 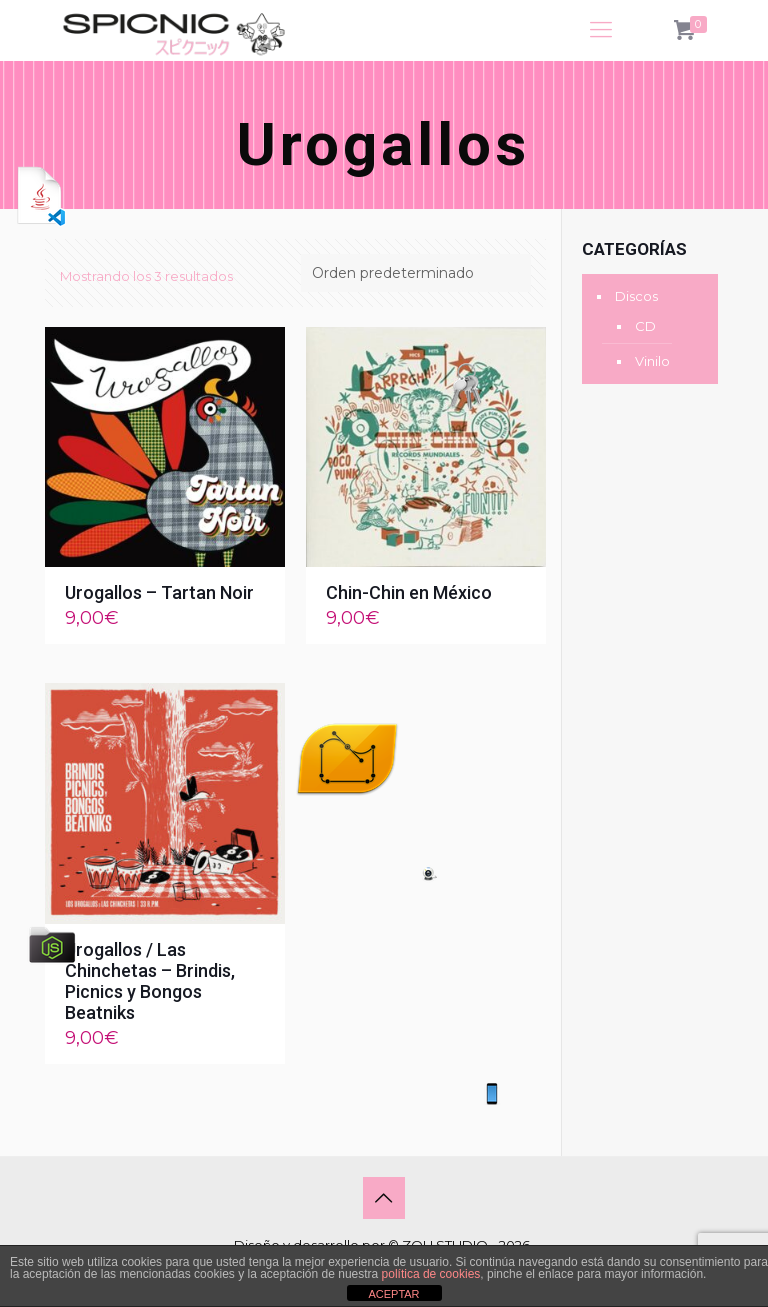 I want to click on iPhone 7 device icon for system identification, so click(x=492, y=1094).